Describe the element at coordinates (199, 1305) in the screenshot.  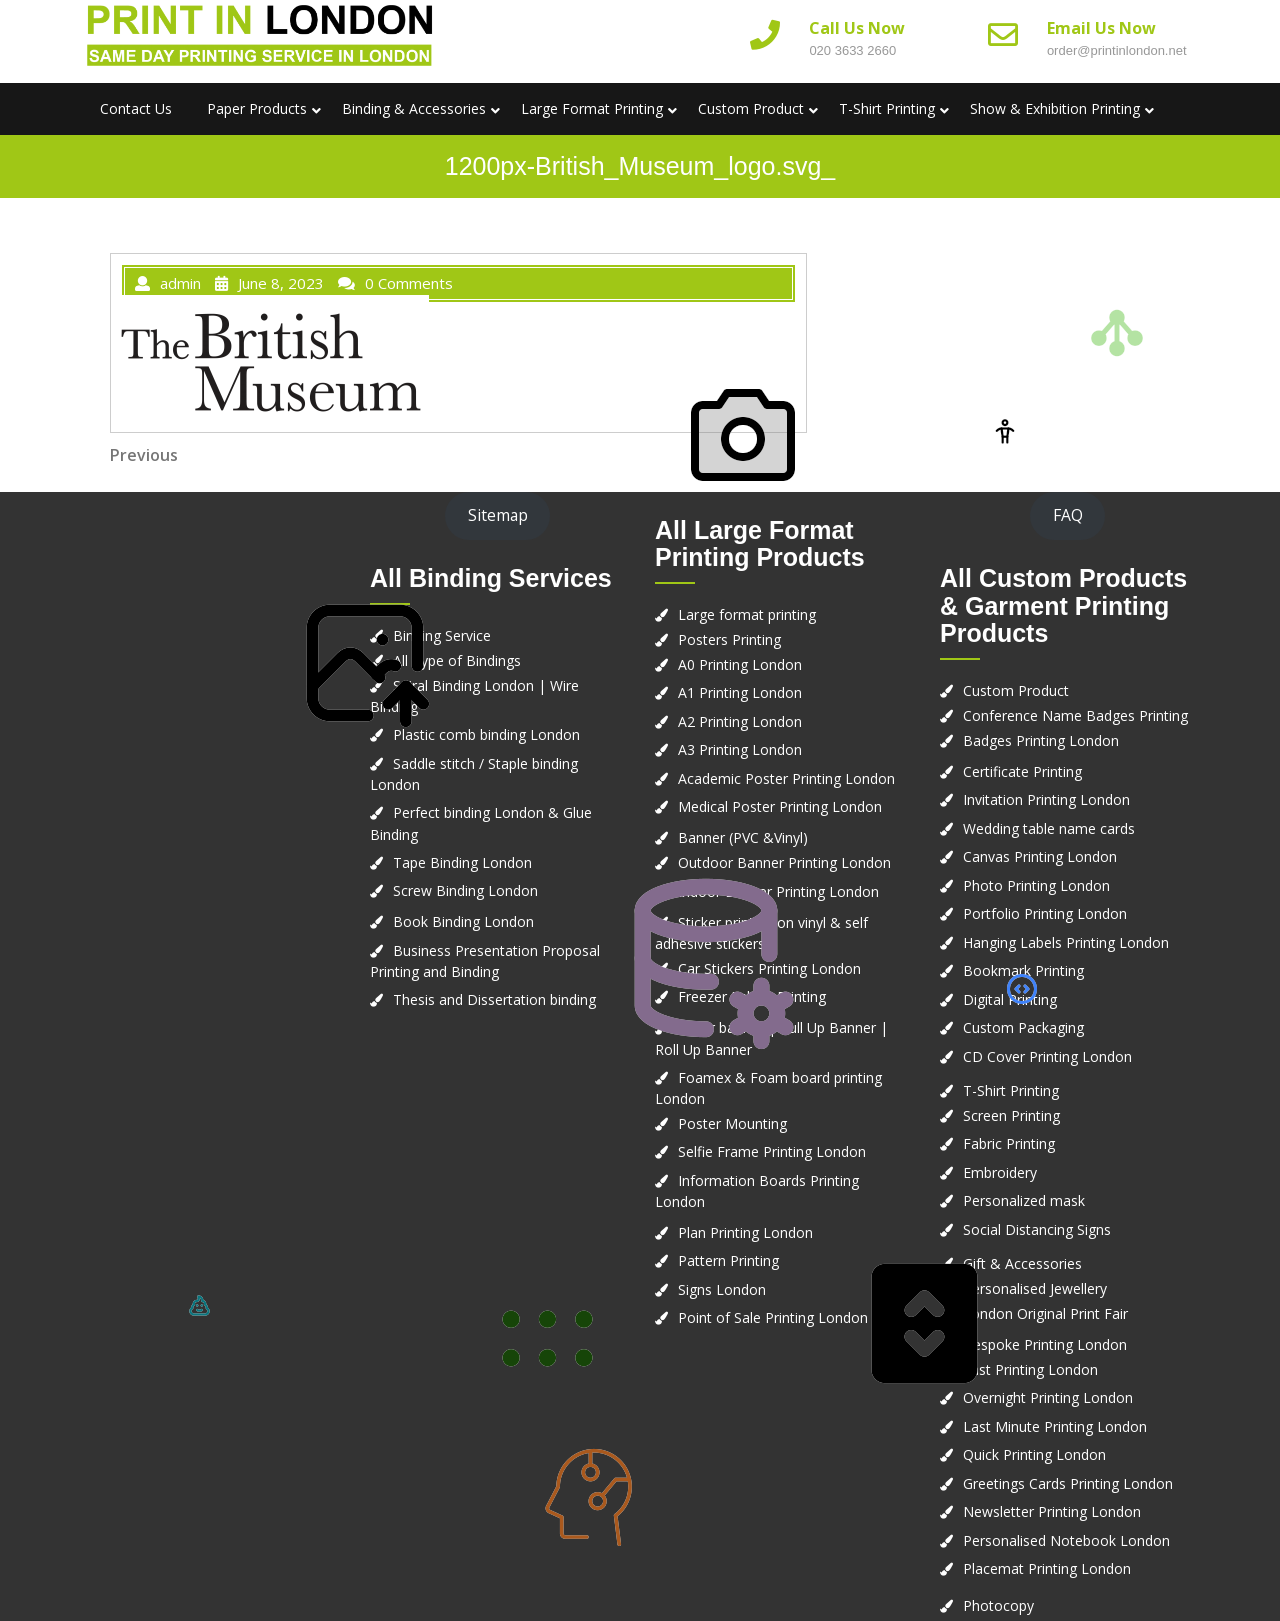
I see `add a poop emoji reaction` at that location.